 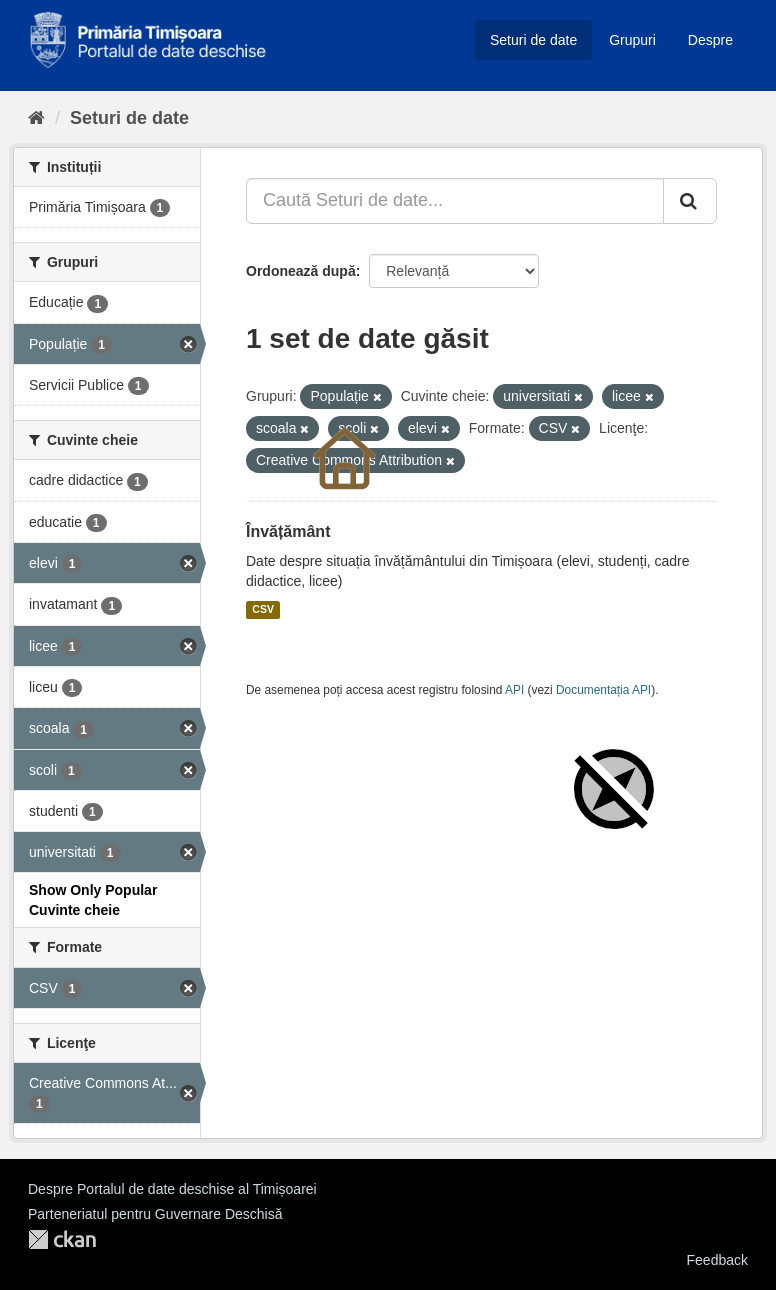 What do you see at coordinates (614, 789) in the screenshot?
I see `disable compass or navigation mode` at bounding box center [614, 789].